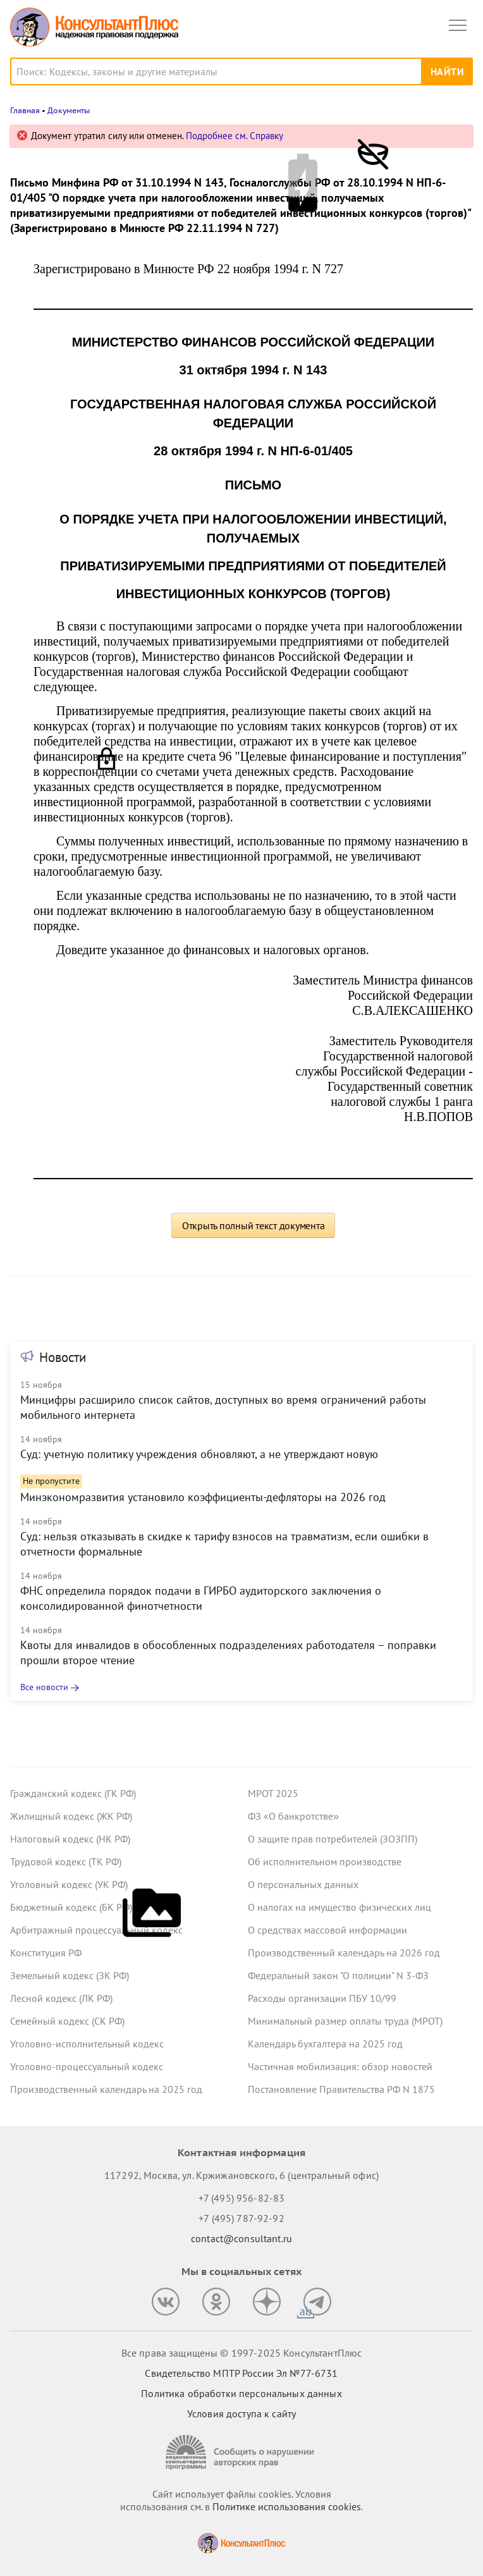 The width and height of the screenshot is (483, 2576). I want to click on toggle whole word search matching, so click(305, 2312).